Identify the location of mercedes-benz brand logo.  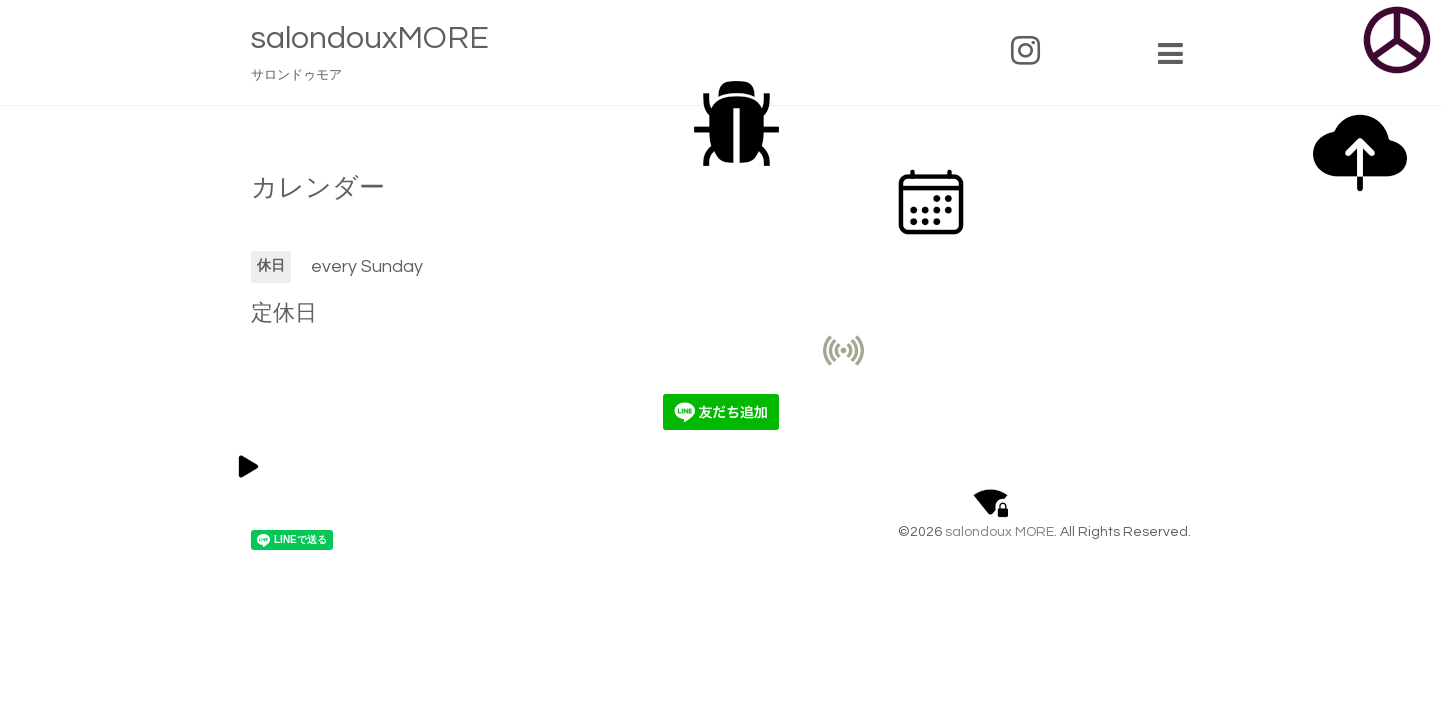
(1397, 40).